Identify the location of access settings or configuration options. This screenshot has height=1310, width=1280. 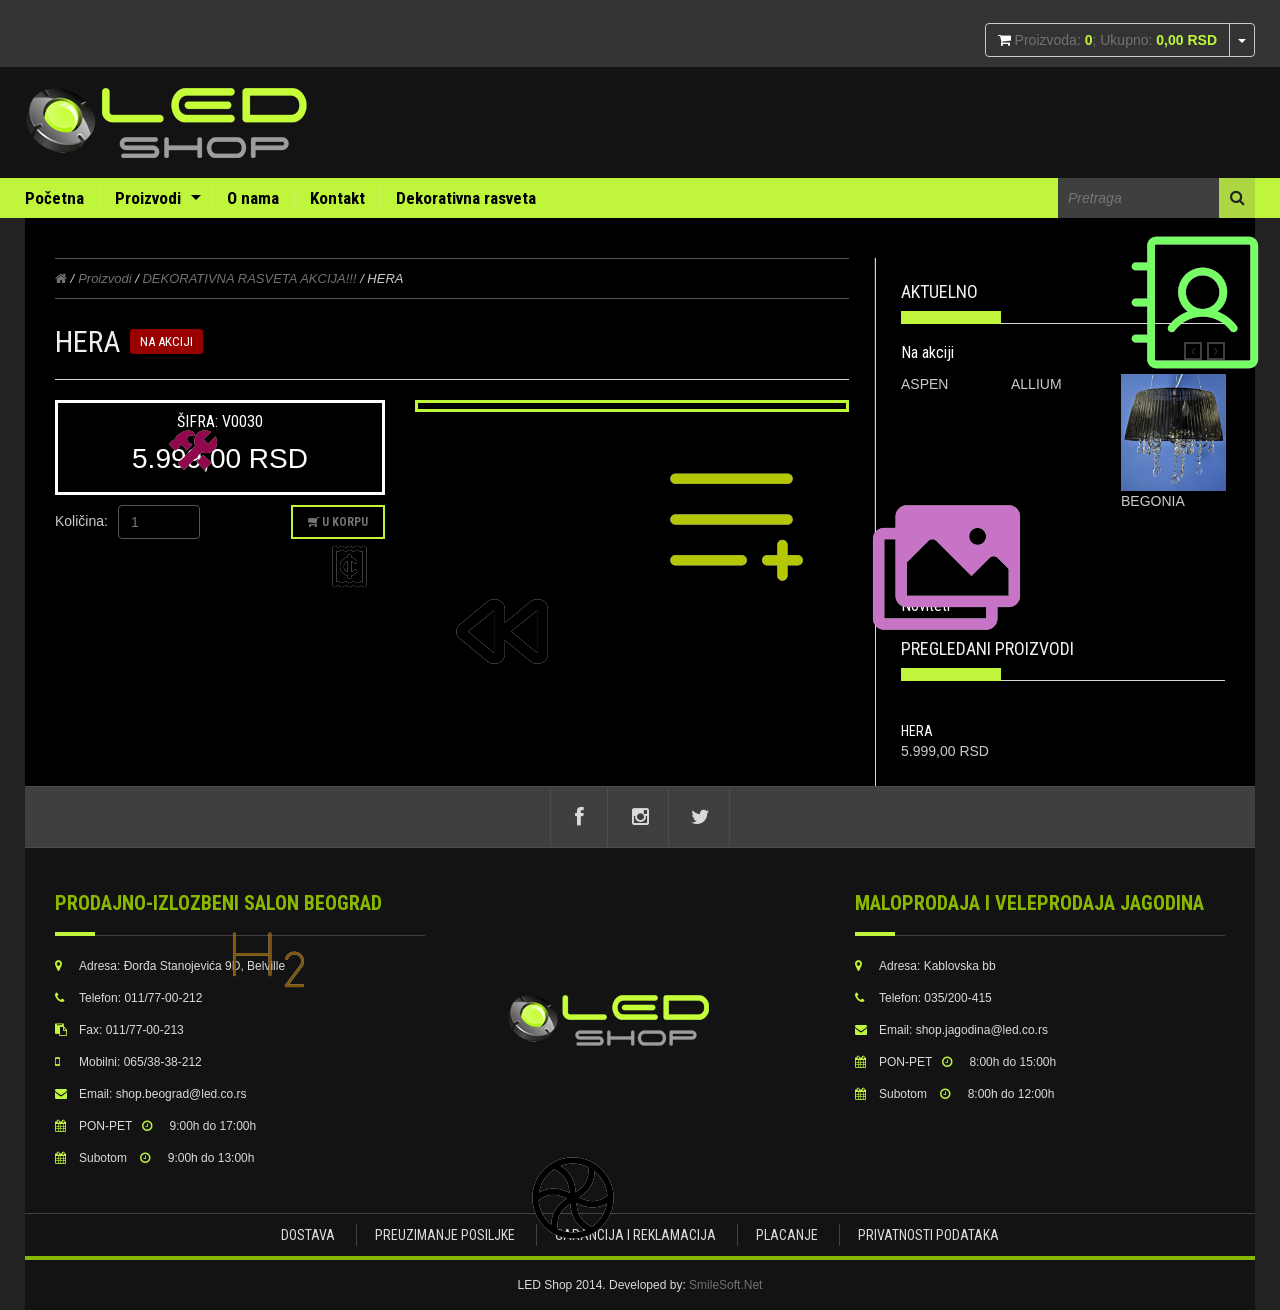
(193, 450).